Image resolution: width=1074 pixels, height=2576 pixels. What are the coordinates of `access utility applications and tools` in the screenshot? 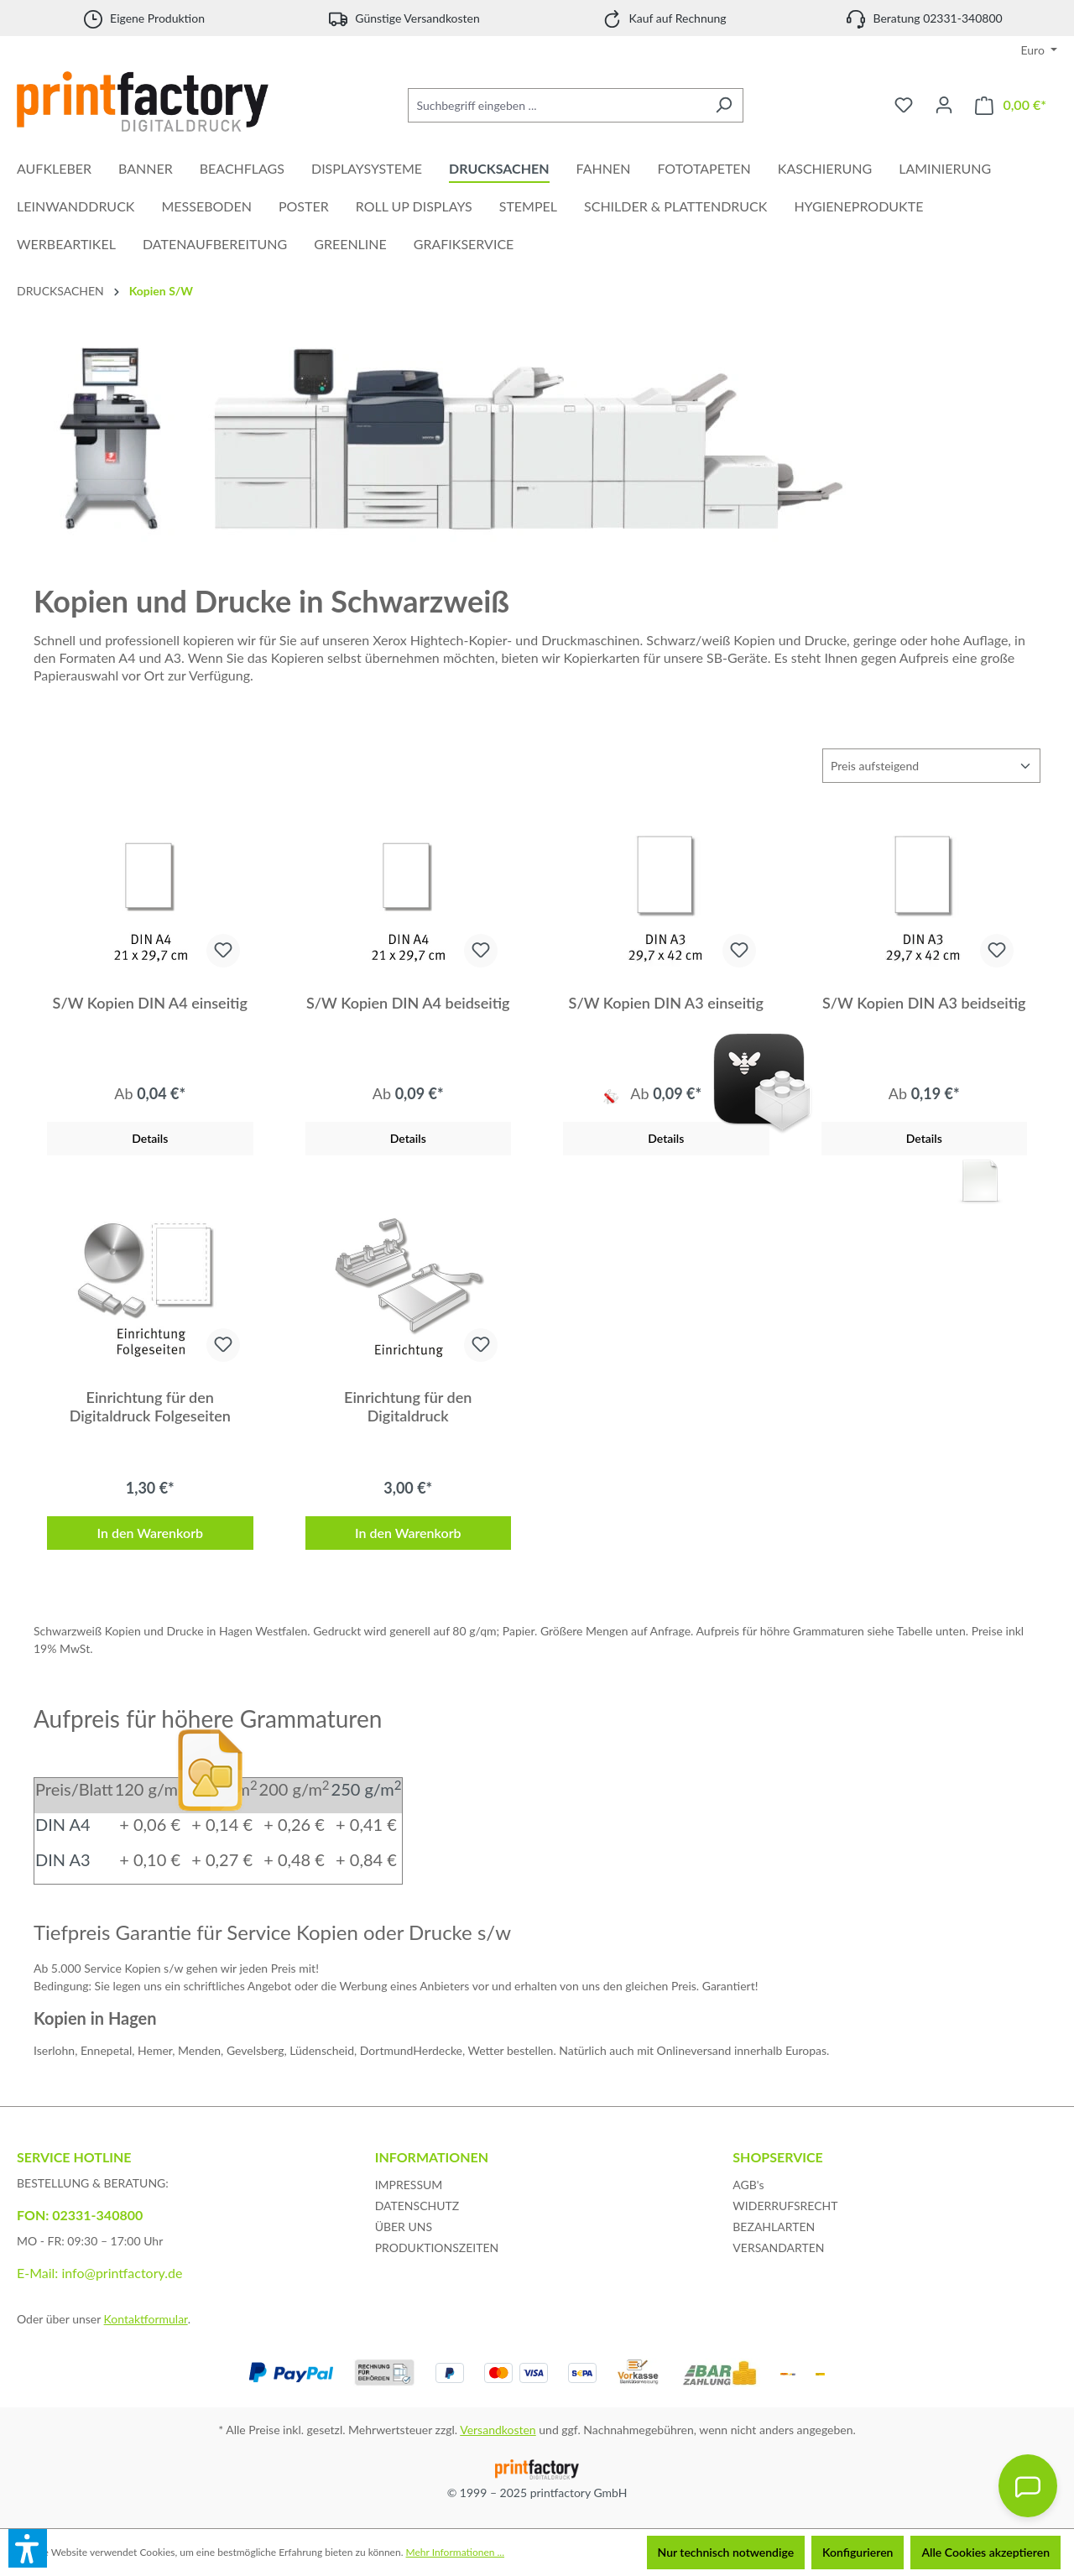 It's located at (611, 1097).